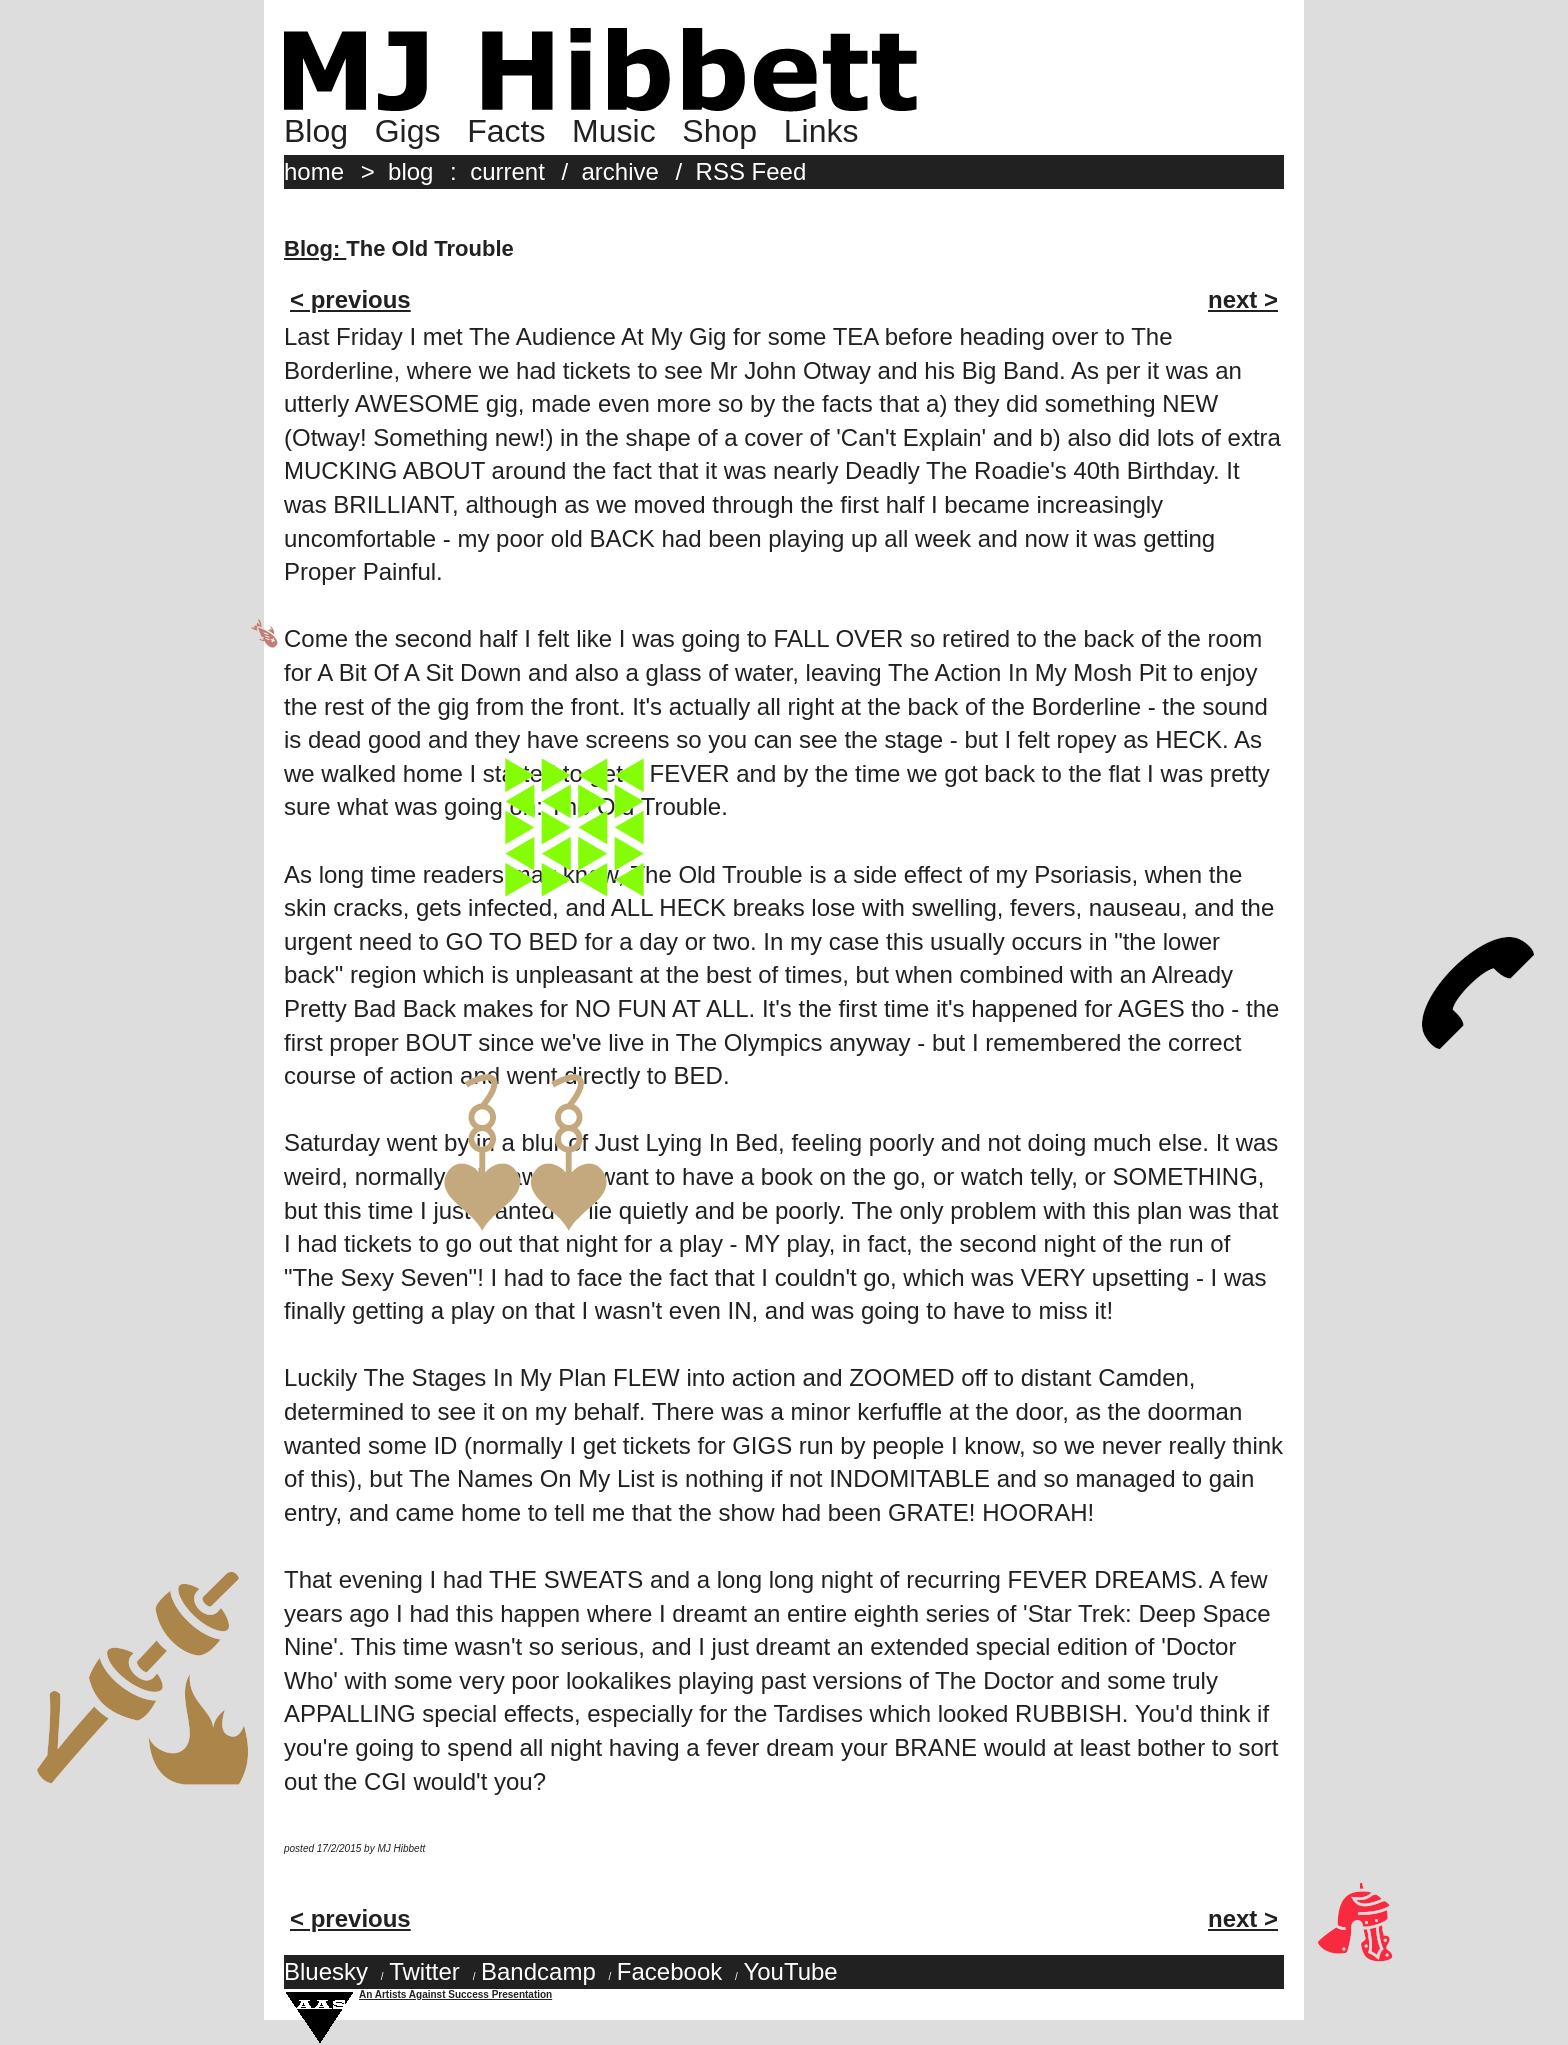  What do you see at coordinates (1355, 1922) in the screenshot?
I see `select roman soldier or centurion character class` at bounding box center [1355, 1922].